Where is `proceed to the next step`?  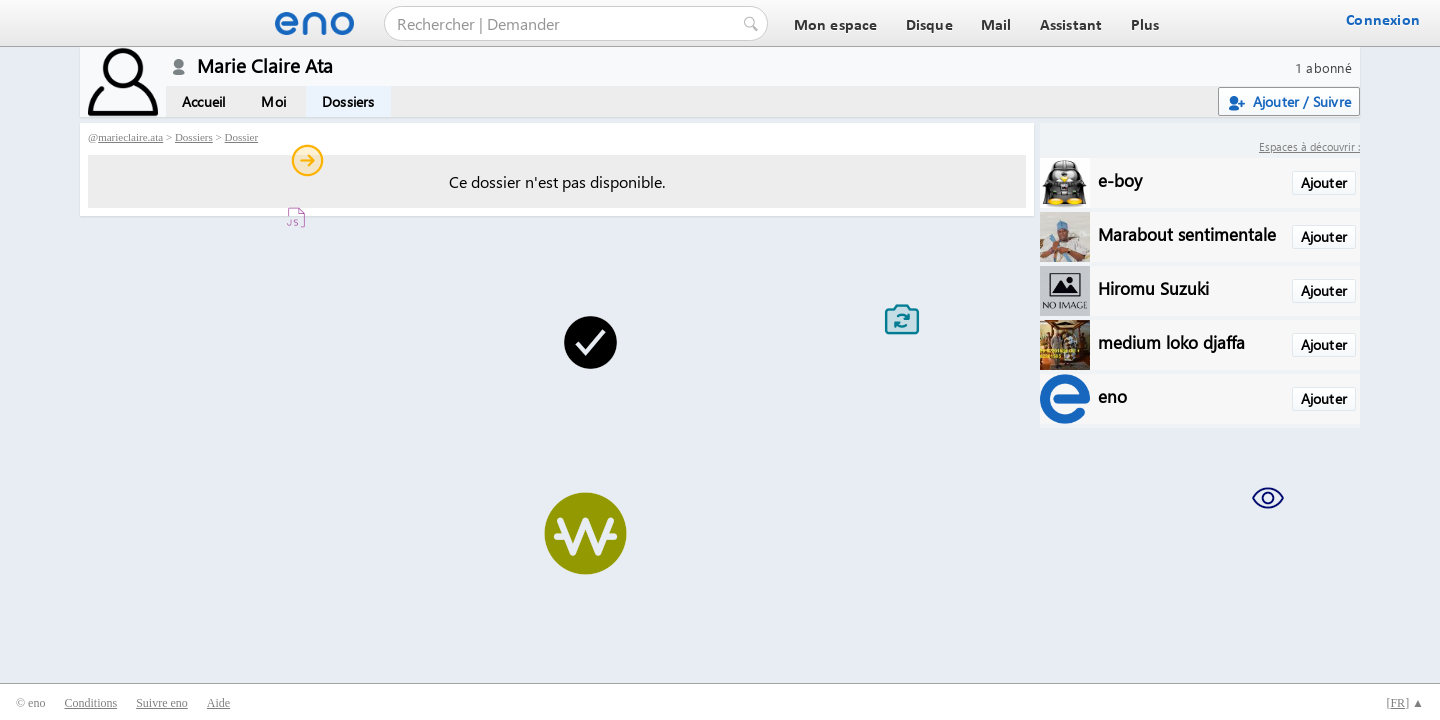
proceed to the next step is located at coordinates (307, 160).